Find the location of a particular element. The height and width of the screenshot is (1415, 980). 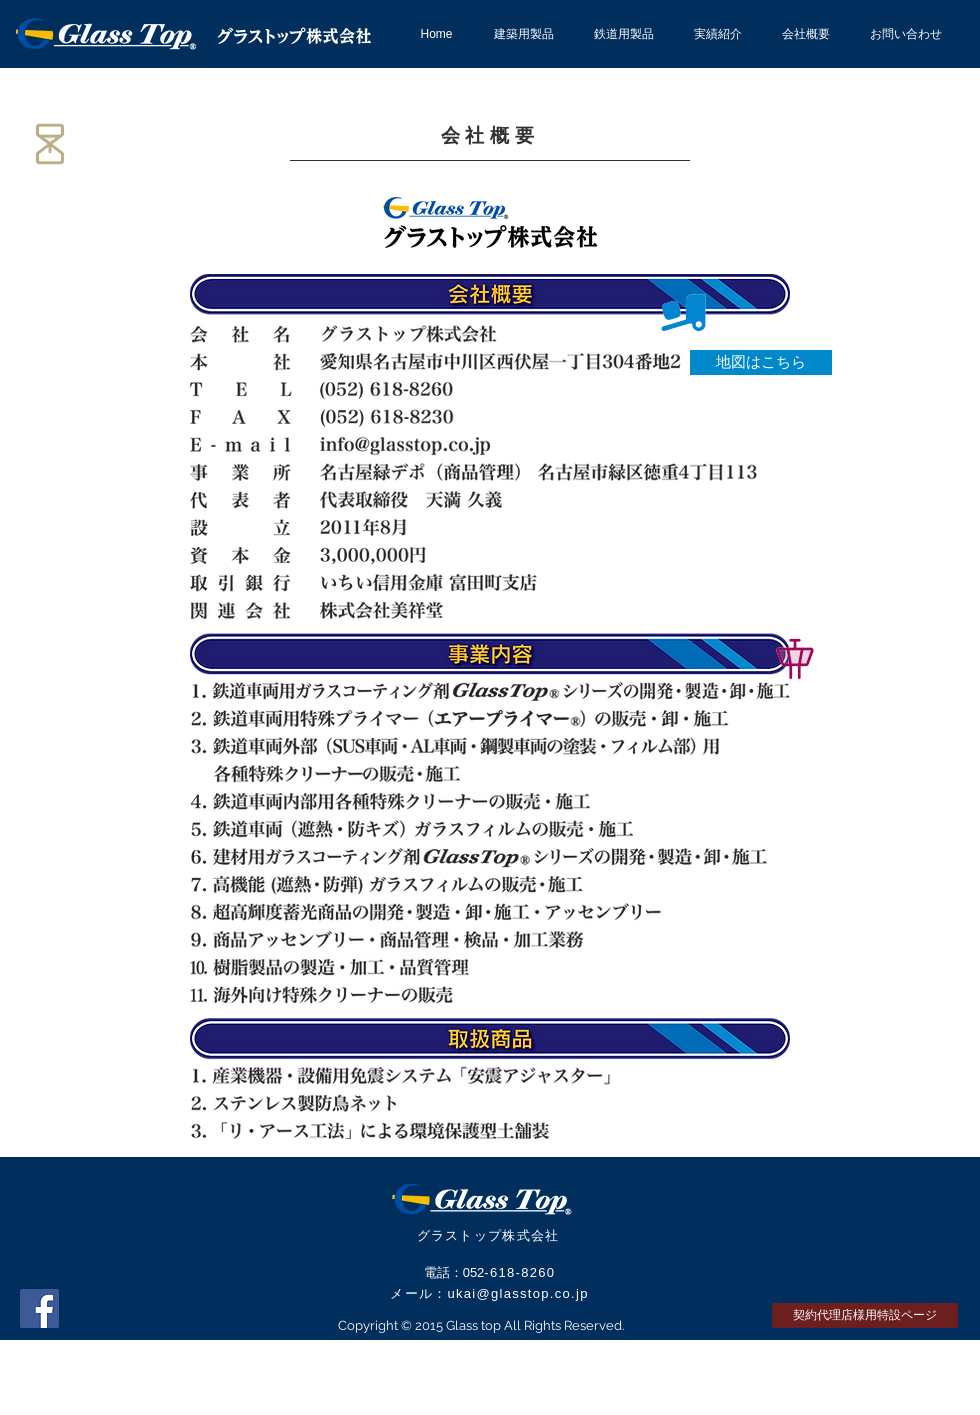

access air traffic control features is located at coordinates (795, 659).